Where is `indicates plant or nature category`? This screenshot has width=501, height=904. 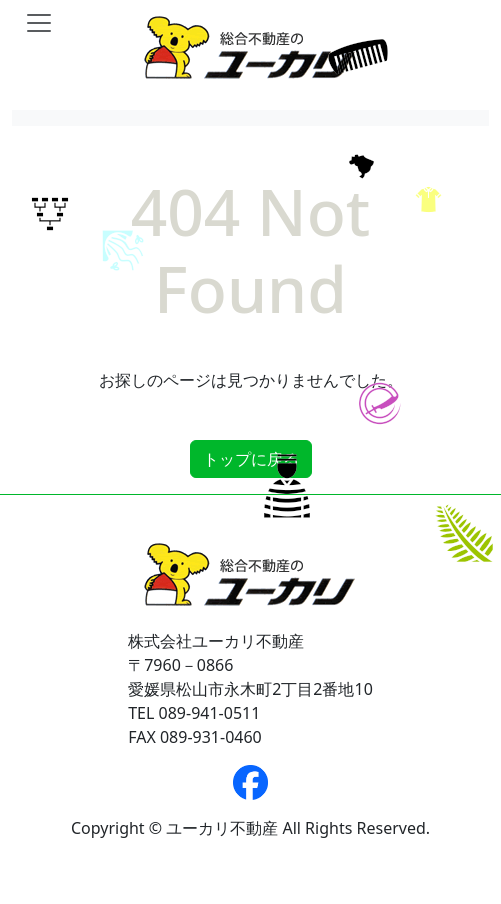
indicates plant or nature category is located at coordinates (464, 533).